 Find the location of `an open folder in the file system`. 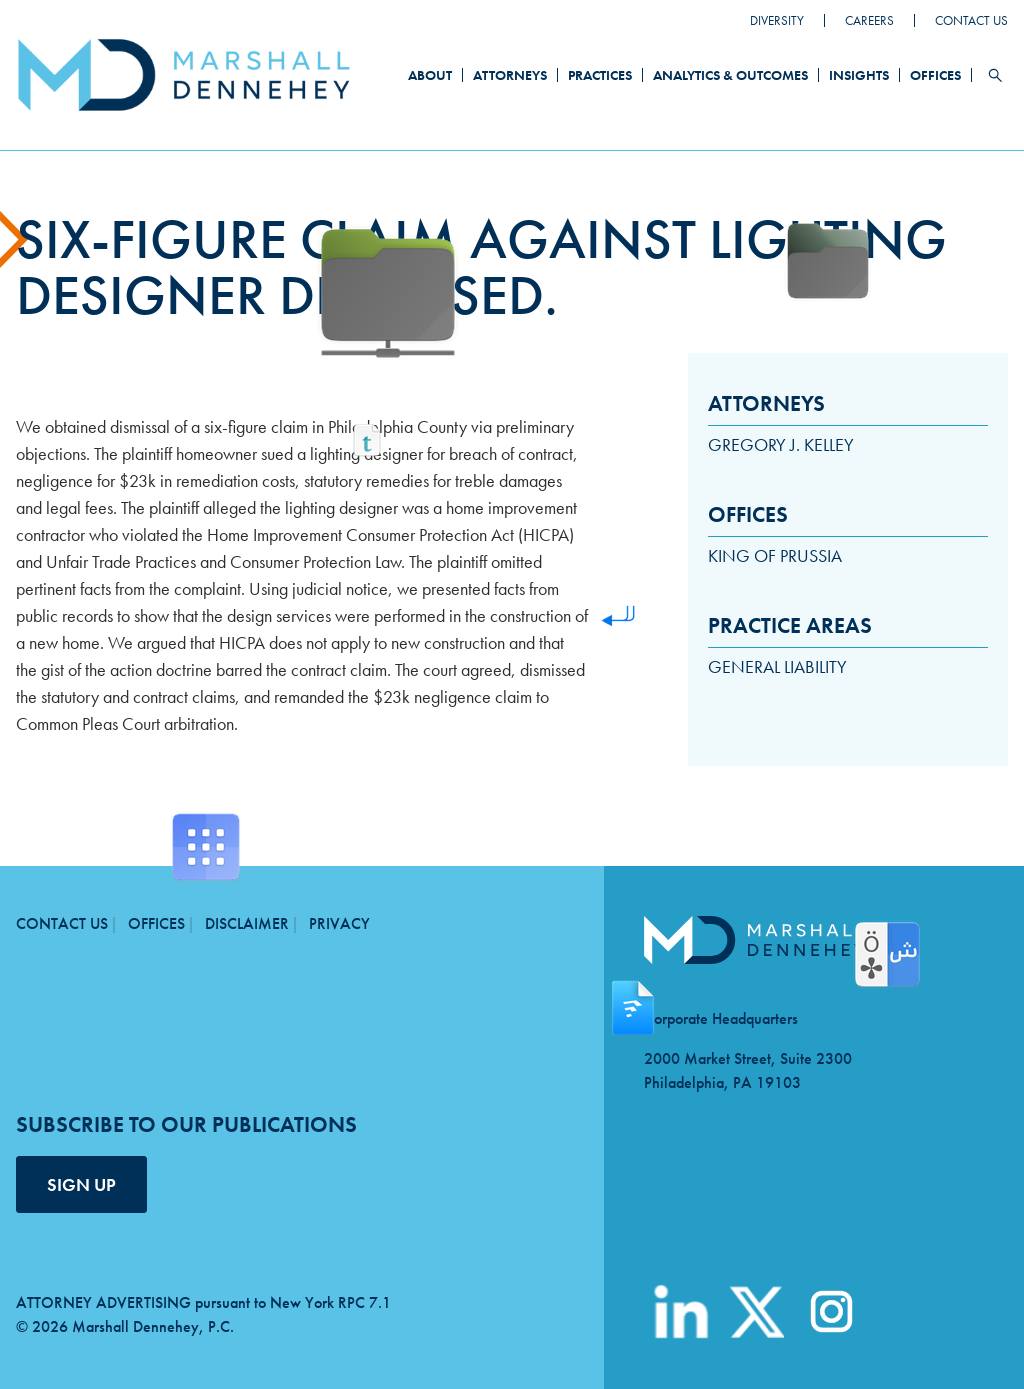

an open folder in the file system is located at coordinates (828, 261).